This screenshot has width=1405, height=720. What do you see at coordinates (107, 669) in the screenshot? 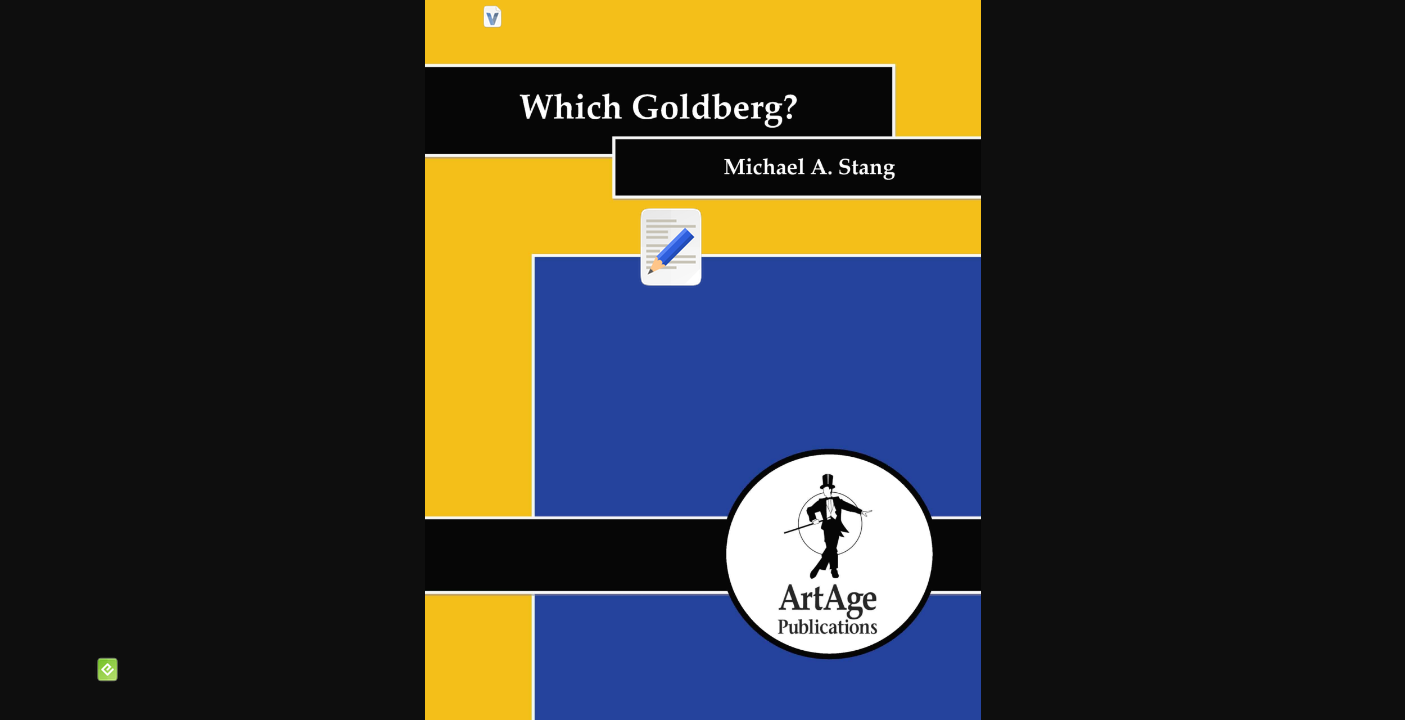
I see `an epub ebook file` at bounding box center [107, 669].